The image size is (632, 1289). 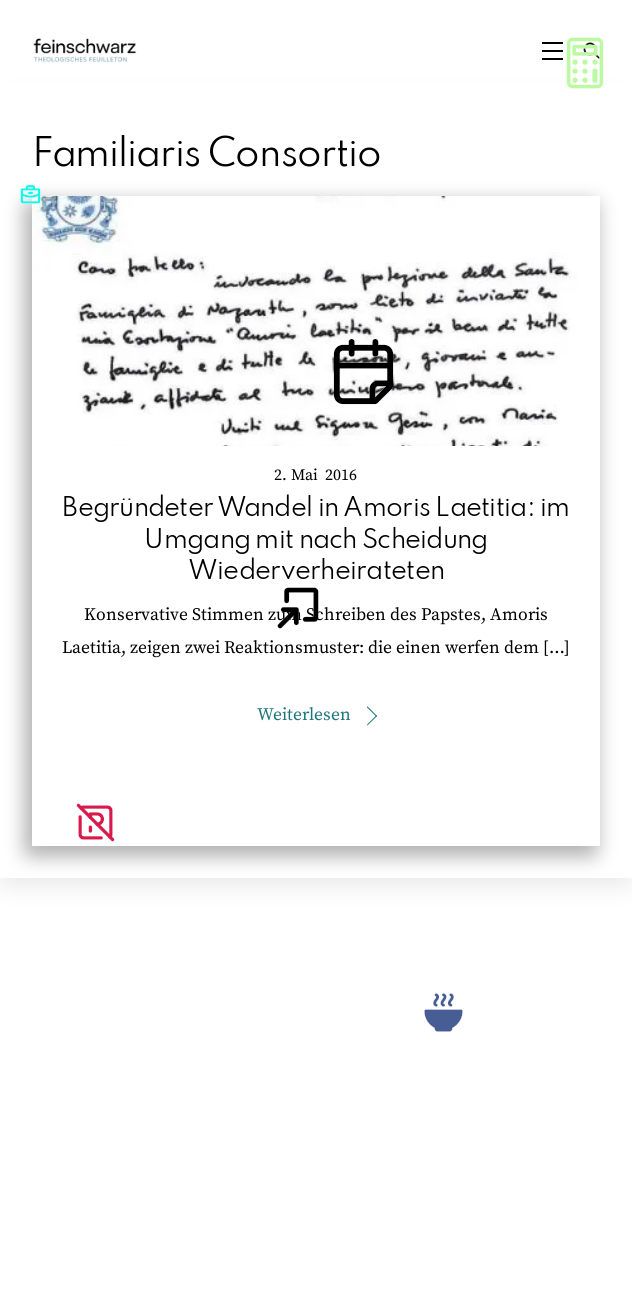 I want to click on view calendar with a note or reminder, so click(x=363, y=371).